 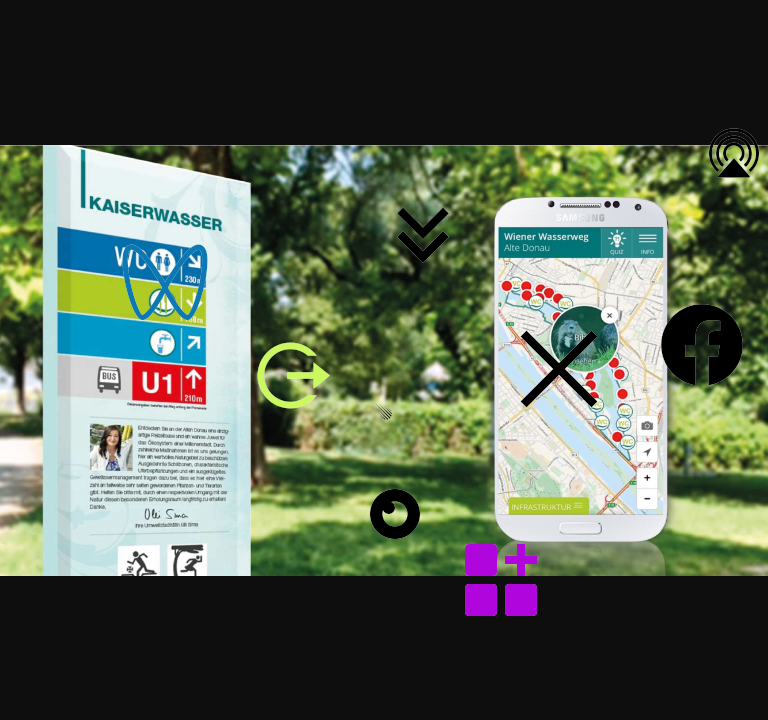 What do you see at coordinates (423, 233) in the screenshot?
I see `scroll down to see more content` at bounding box center [423, 233].